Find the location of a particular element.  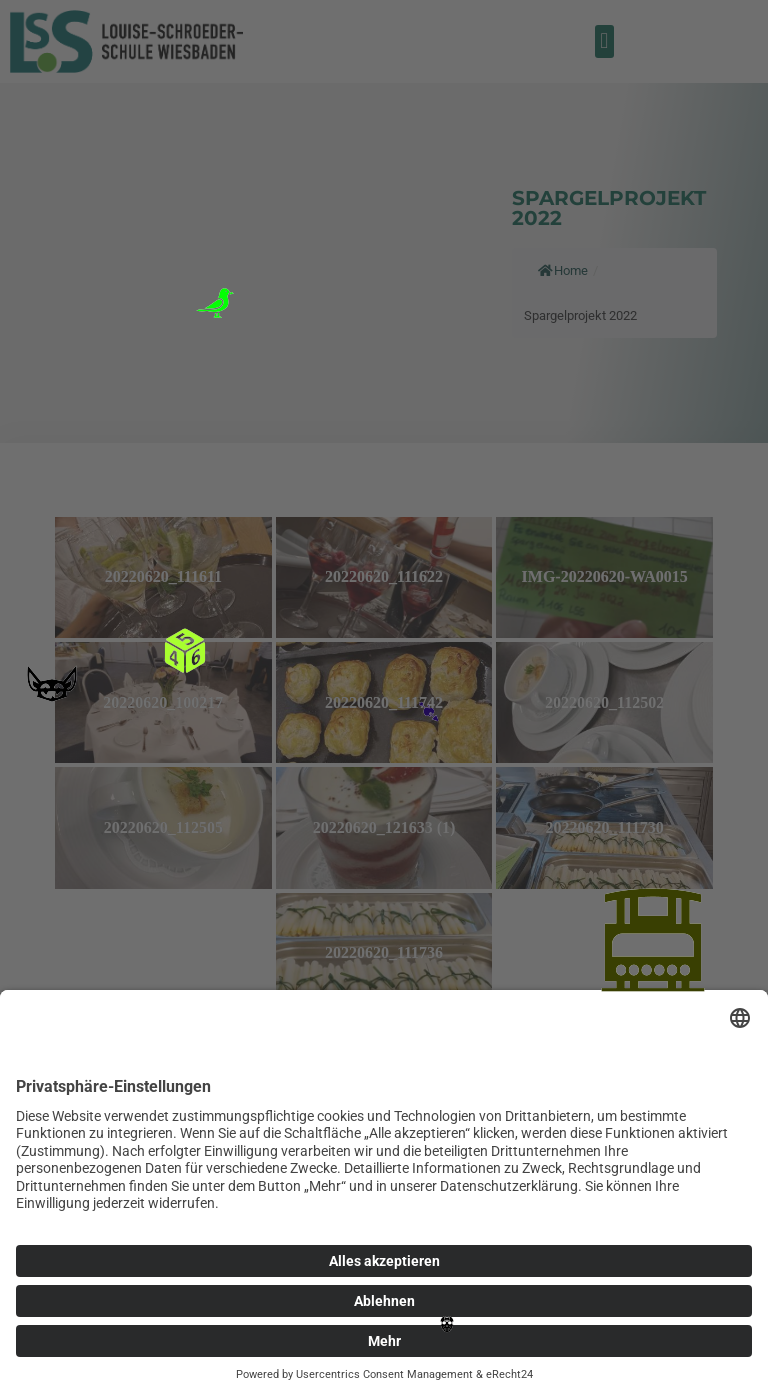

william tell archery achievement unlocked is located at coordinates (428, 711).